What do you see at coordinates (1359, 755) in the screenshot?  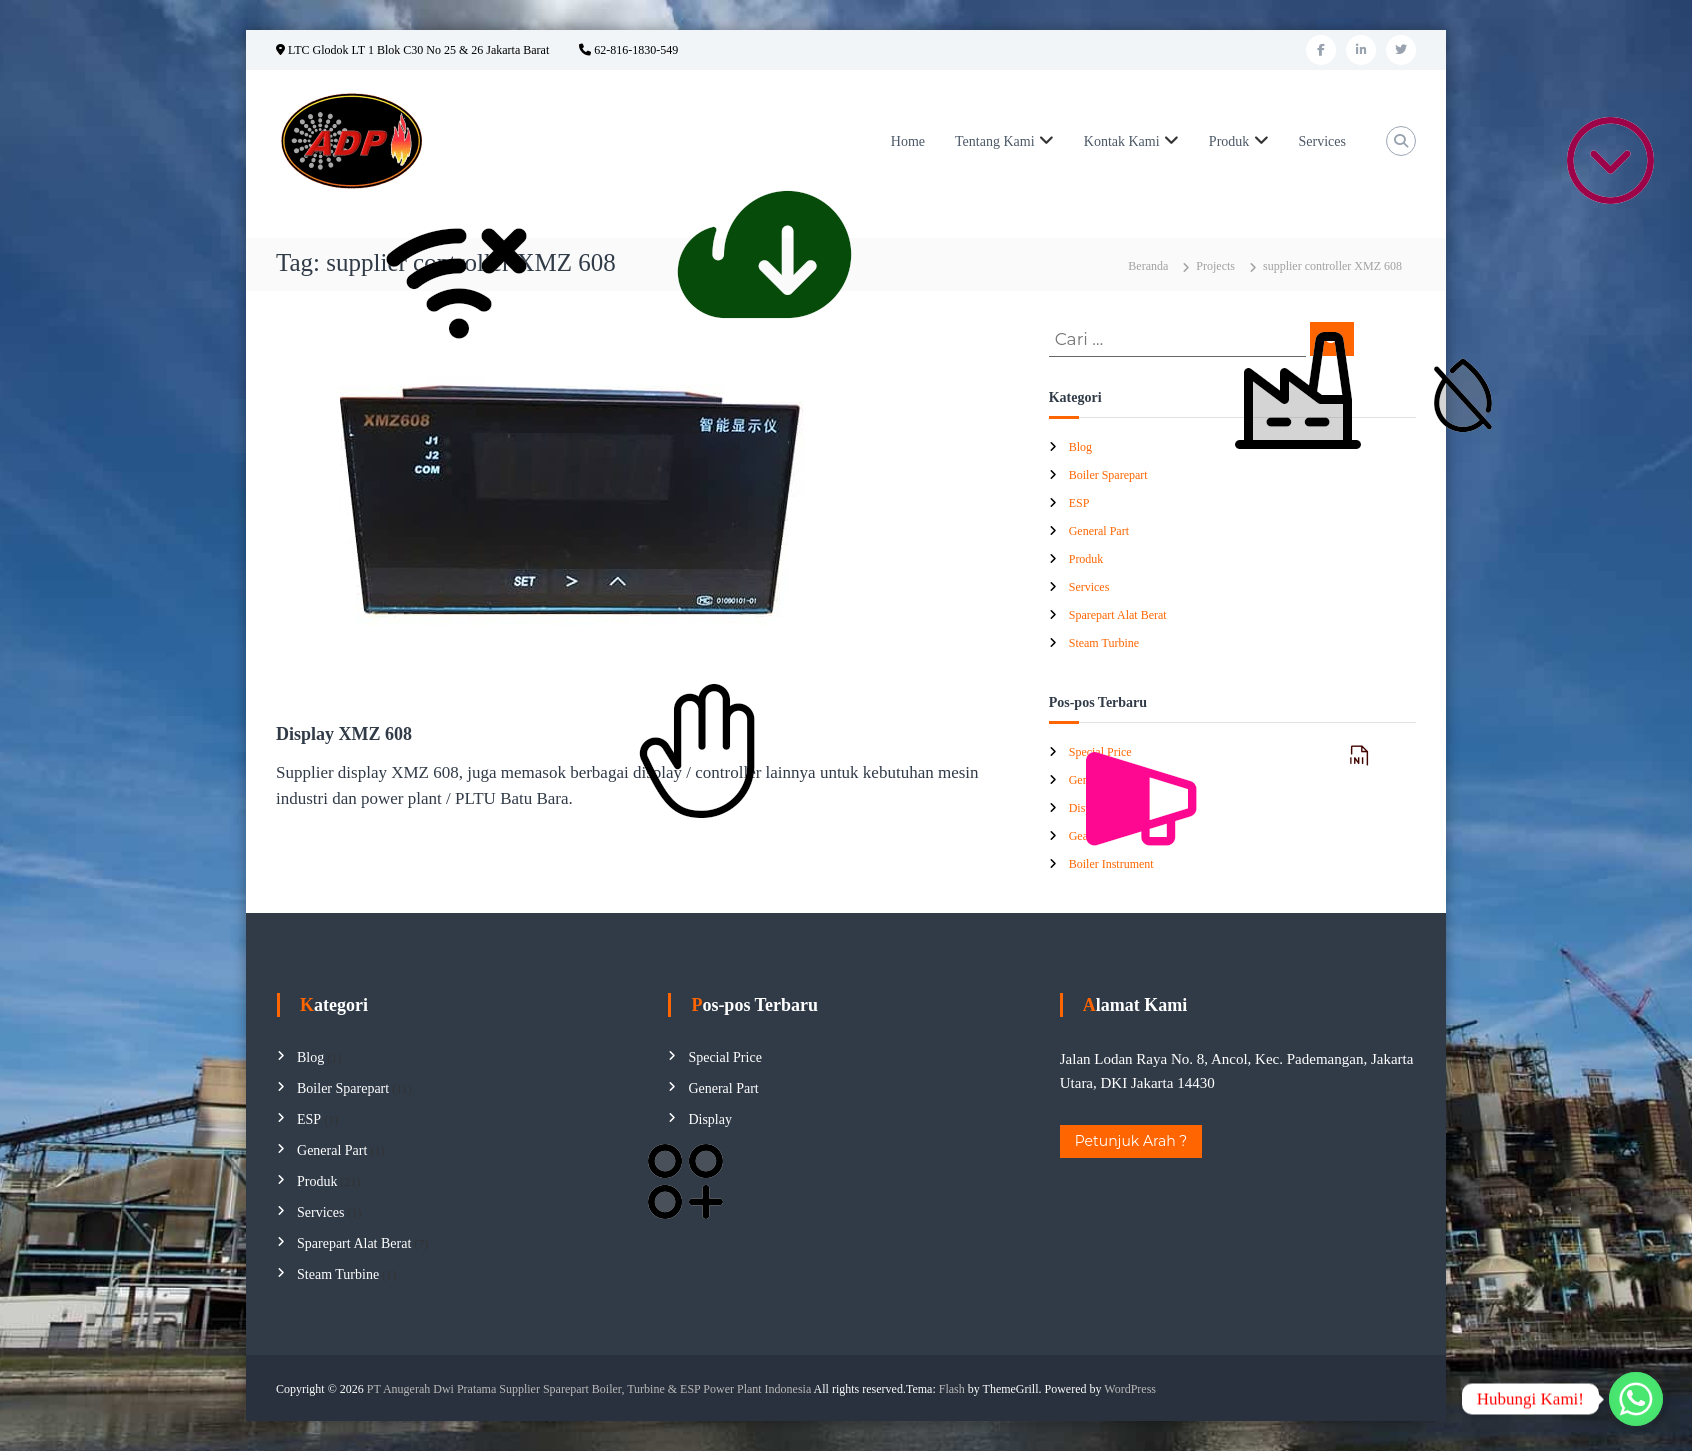 I see `open or view an INI configuration file` at bounding box center [1359, 755].